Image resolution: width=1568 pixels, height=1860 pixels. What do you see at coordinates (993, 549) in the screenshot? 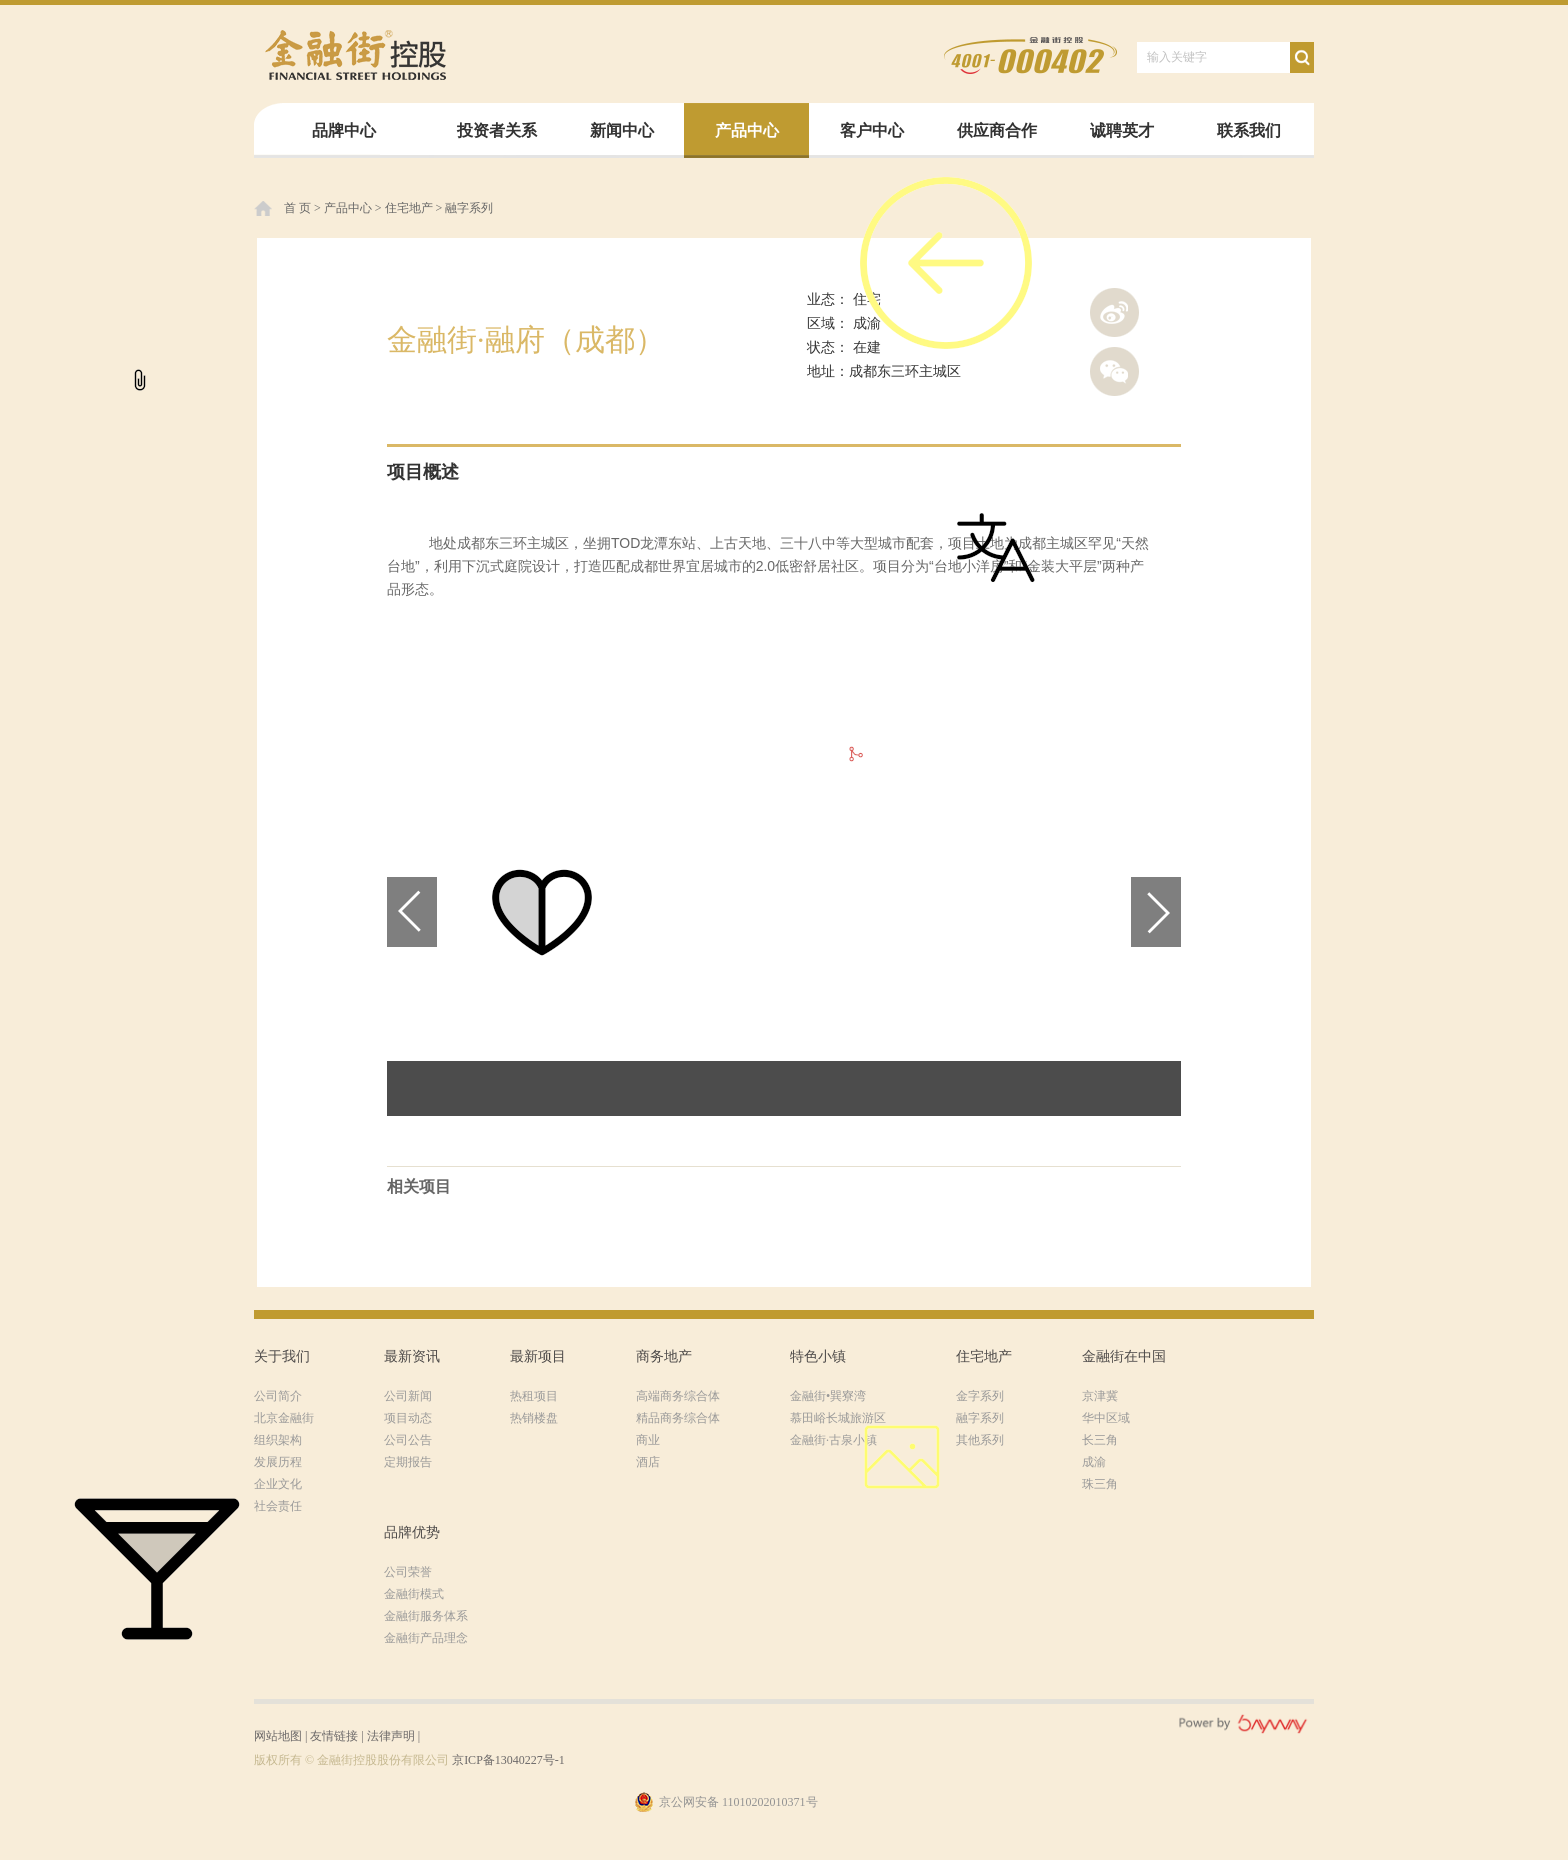
I see `translate text to another language` at bounding box center [993, 549].